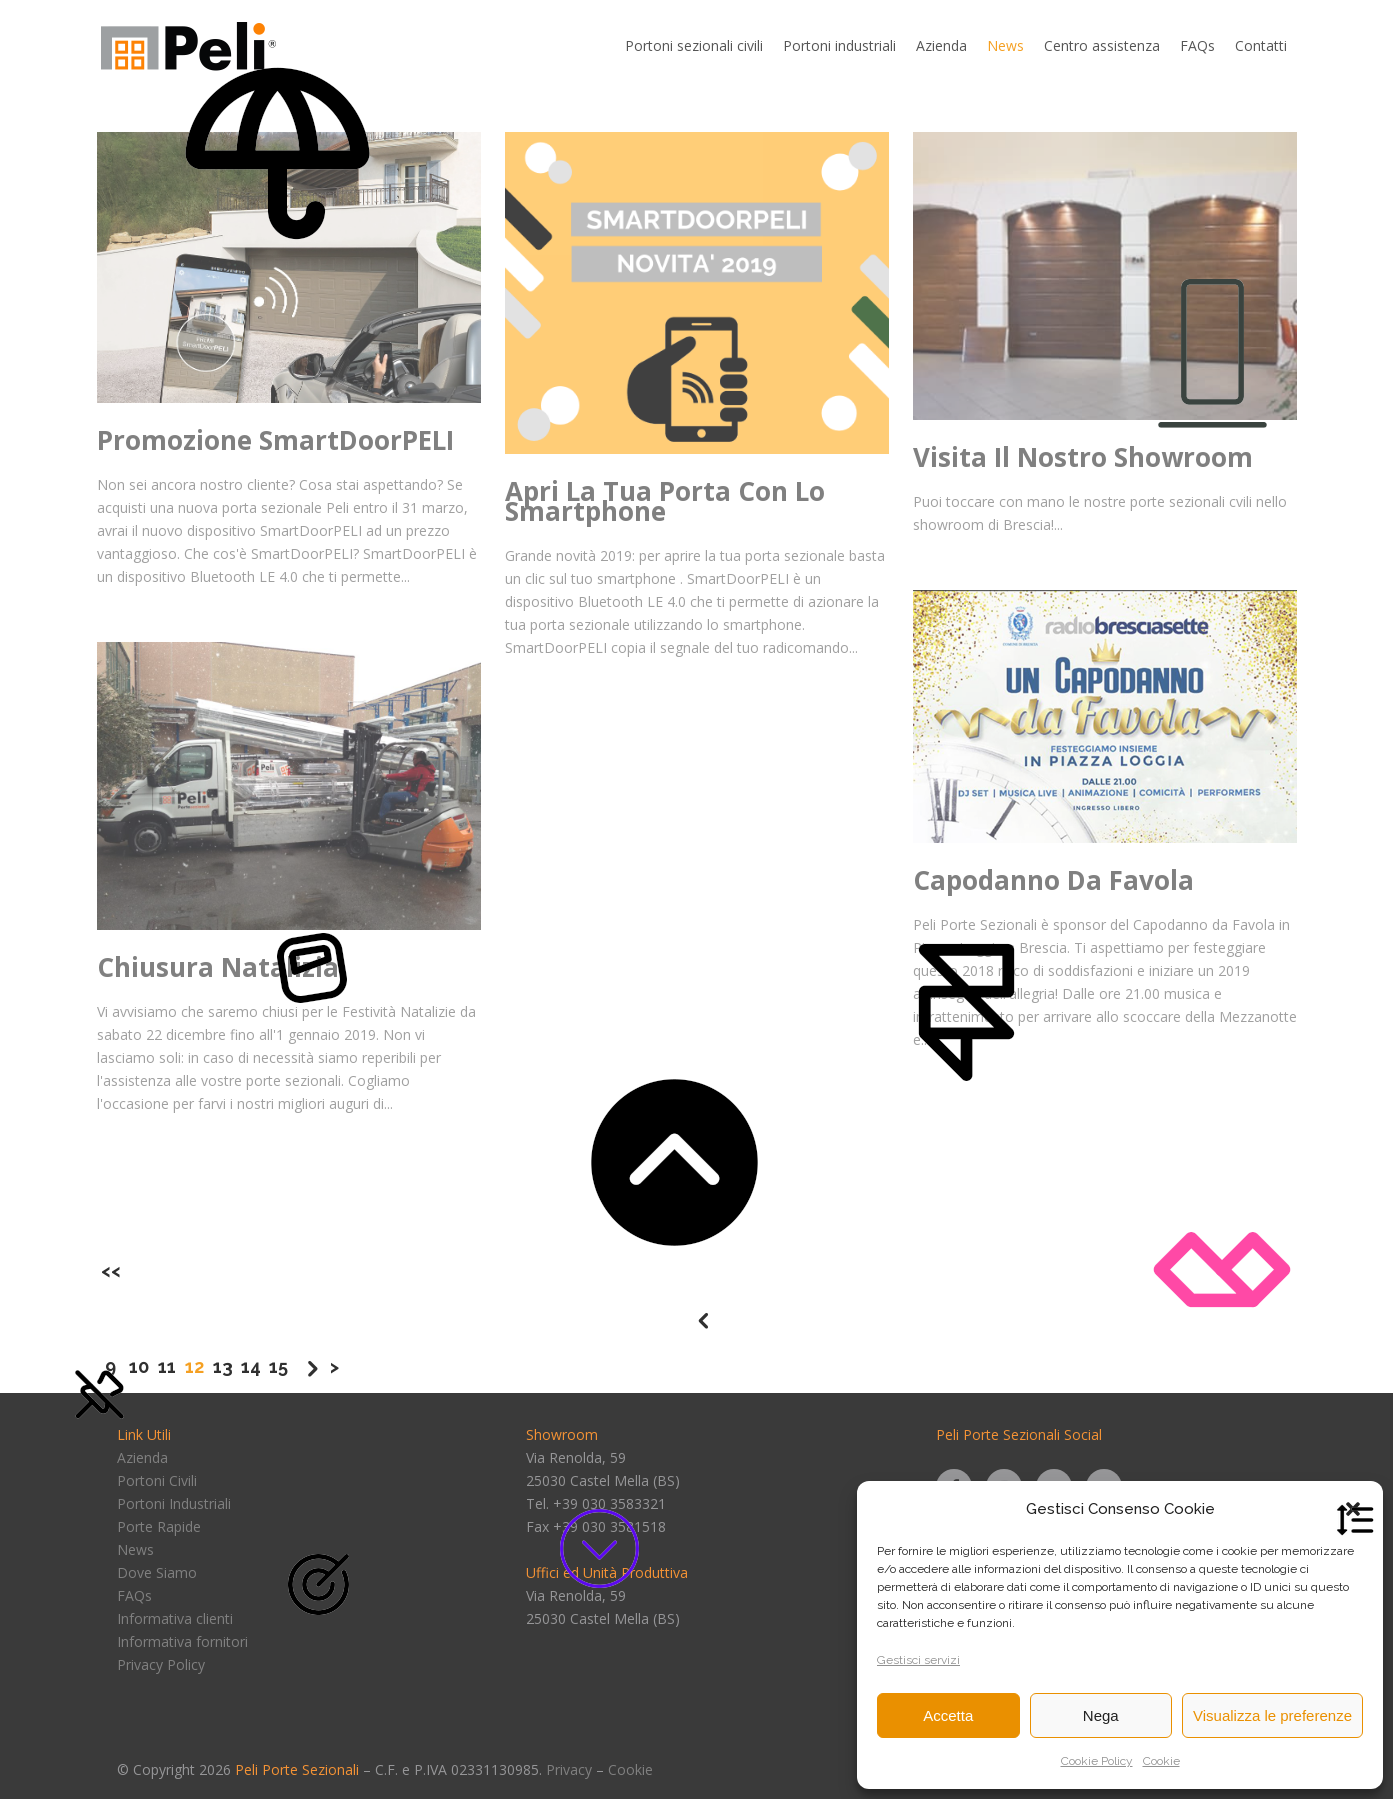  What do you see at coordinates (674, 1162) in the screenshot?
I see `scroll to top of page` at bounding box center [674, 1162].